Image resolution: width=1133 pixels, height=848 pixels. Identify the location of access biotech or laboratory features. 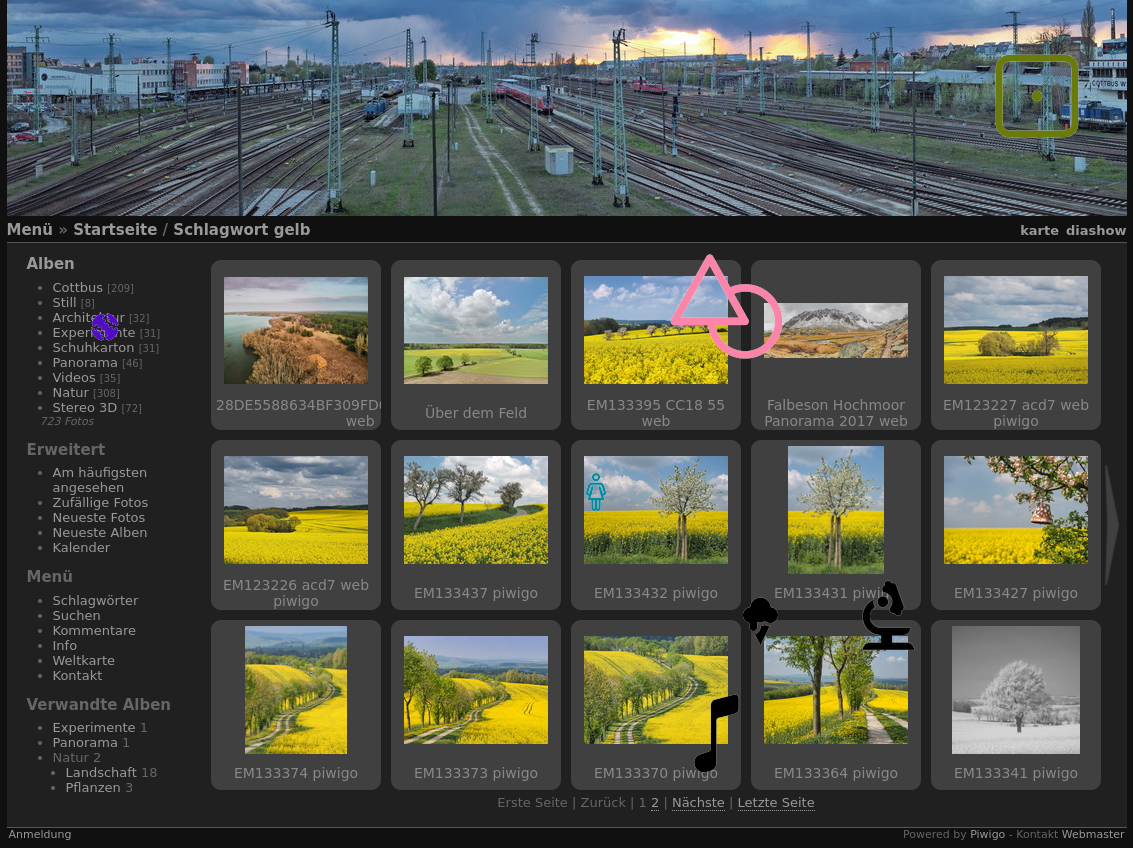
(888, 616).